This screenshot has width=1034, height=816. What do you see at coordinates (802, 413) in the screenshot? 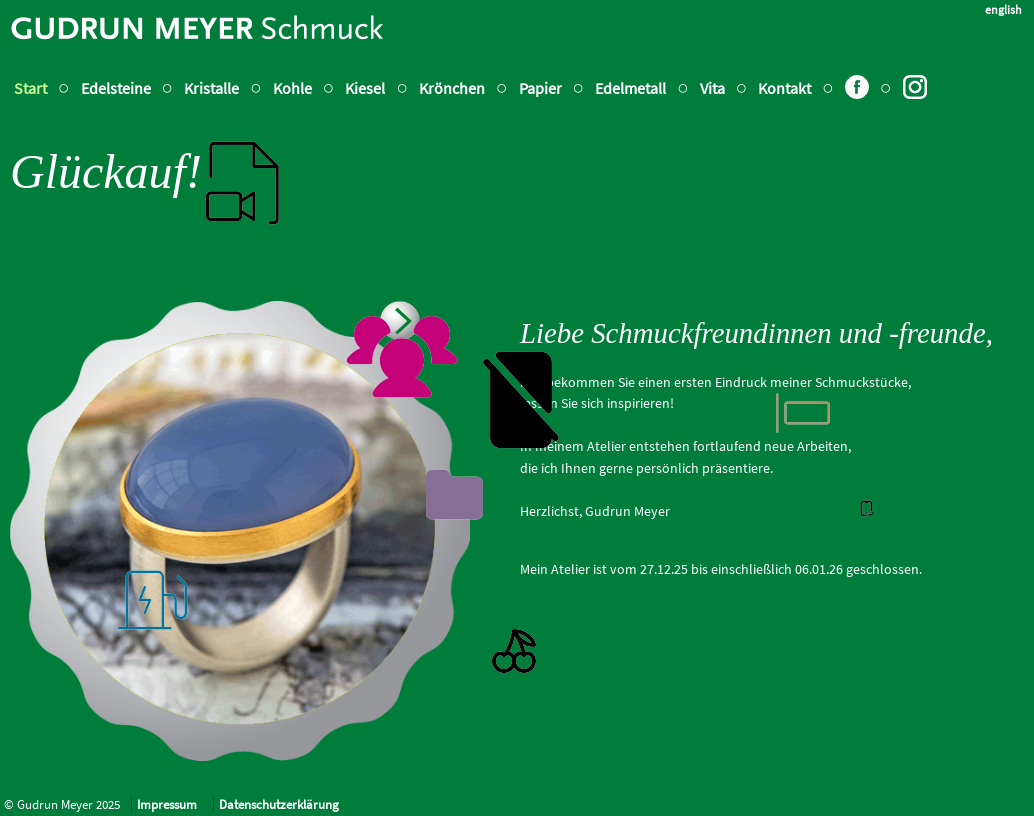
I see `align content to the left` at bounding box center [802, 413].